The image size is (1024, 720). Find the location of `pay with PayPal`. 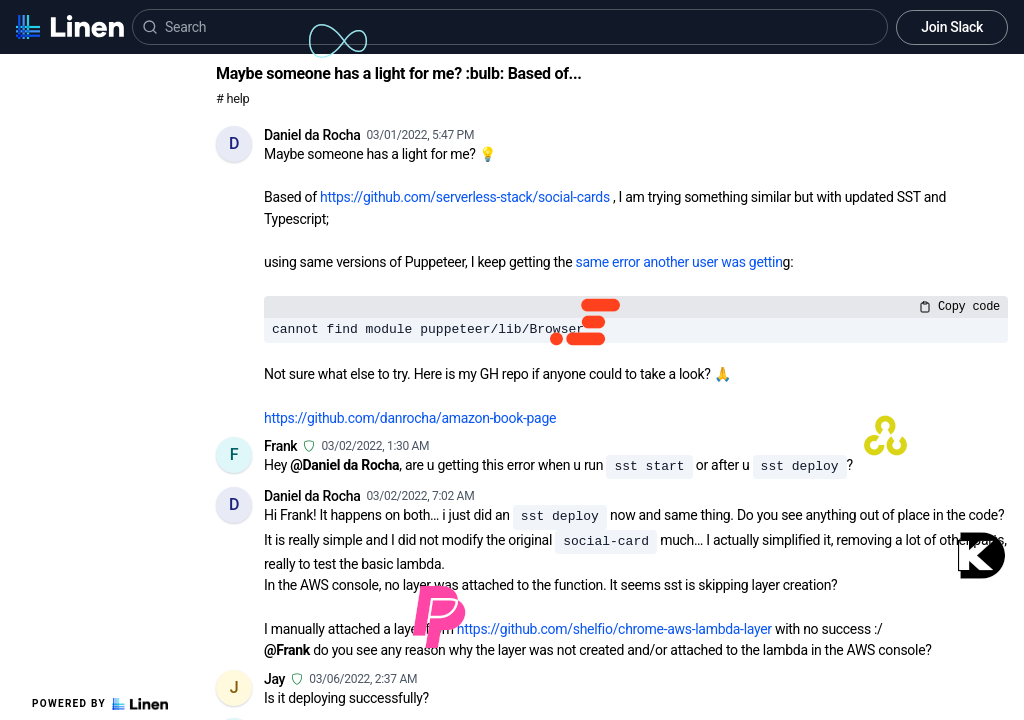

pay with PayPal is located at coordinates (439, 617).